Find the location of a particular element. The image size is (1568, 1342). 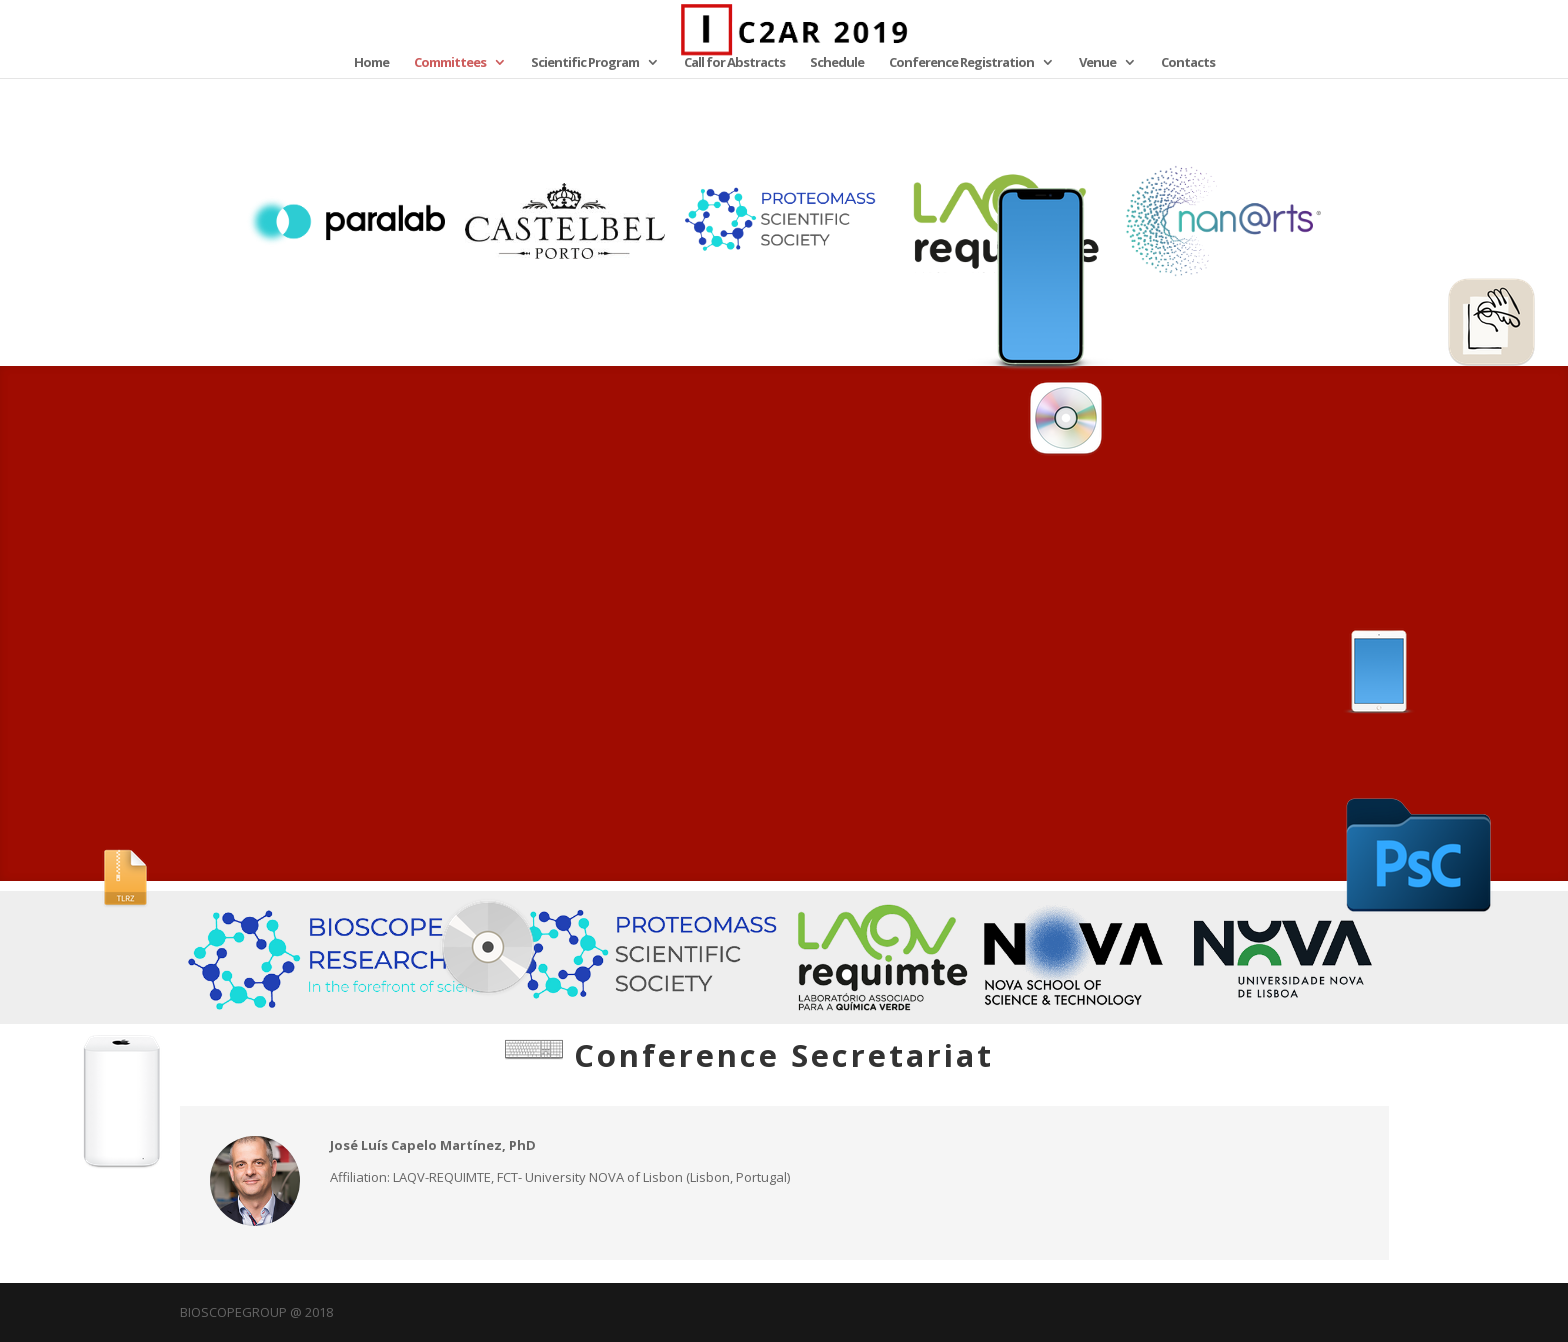

access CD/DVD drive contents is located at coordinates (488, 947).